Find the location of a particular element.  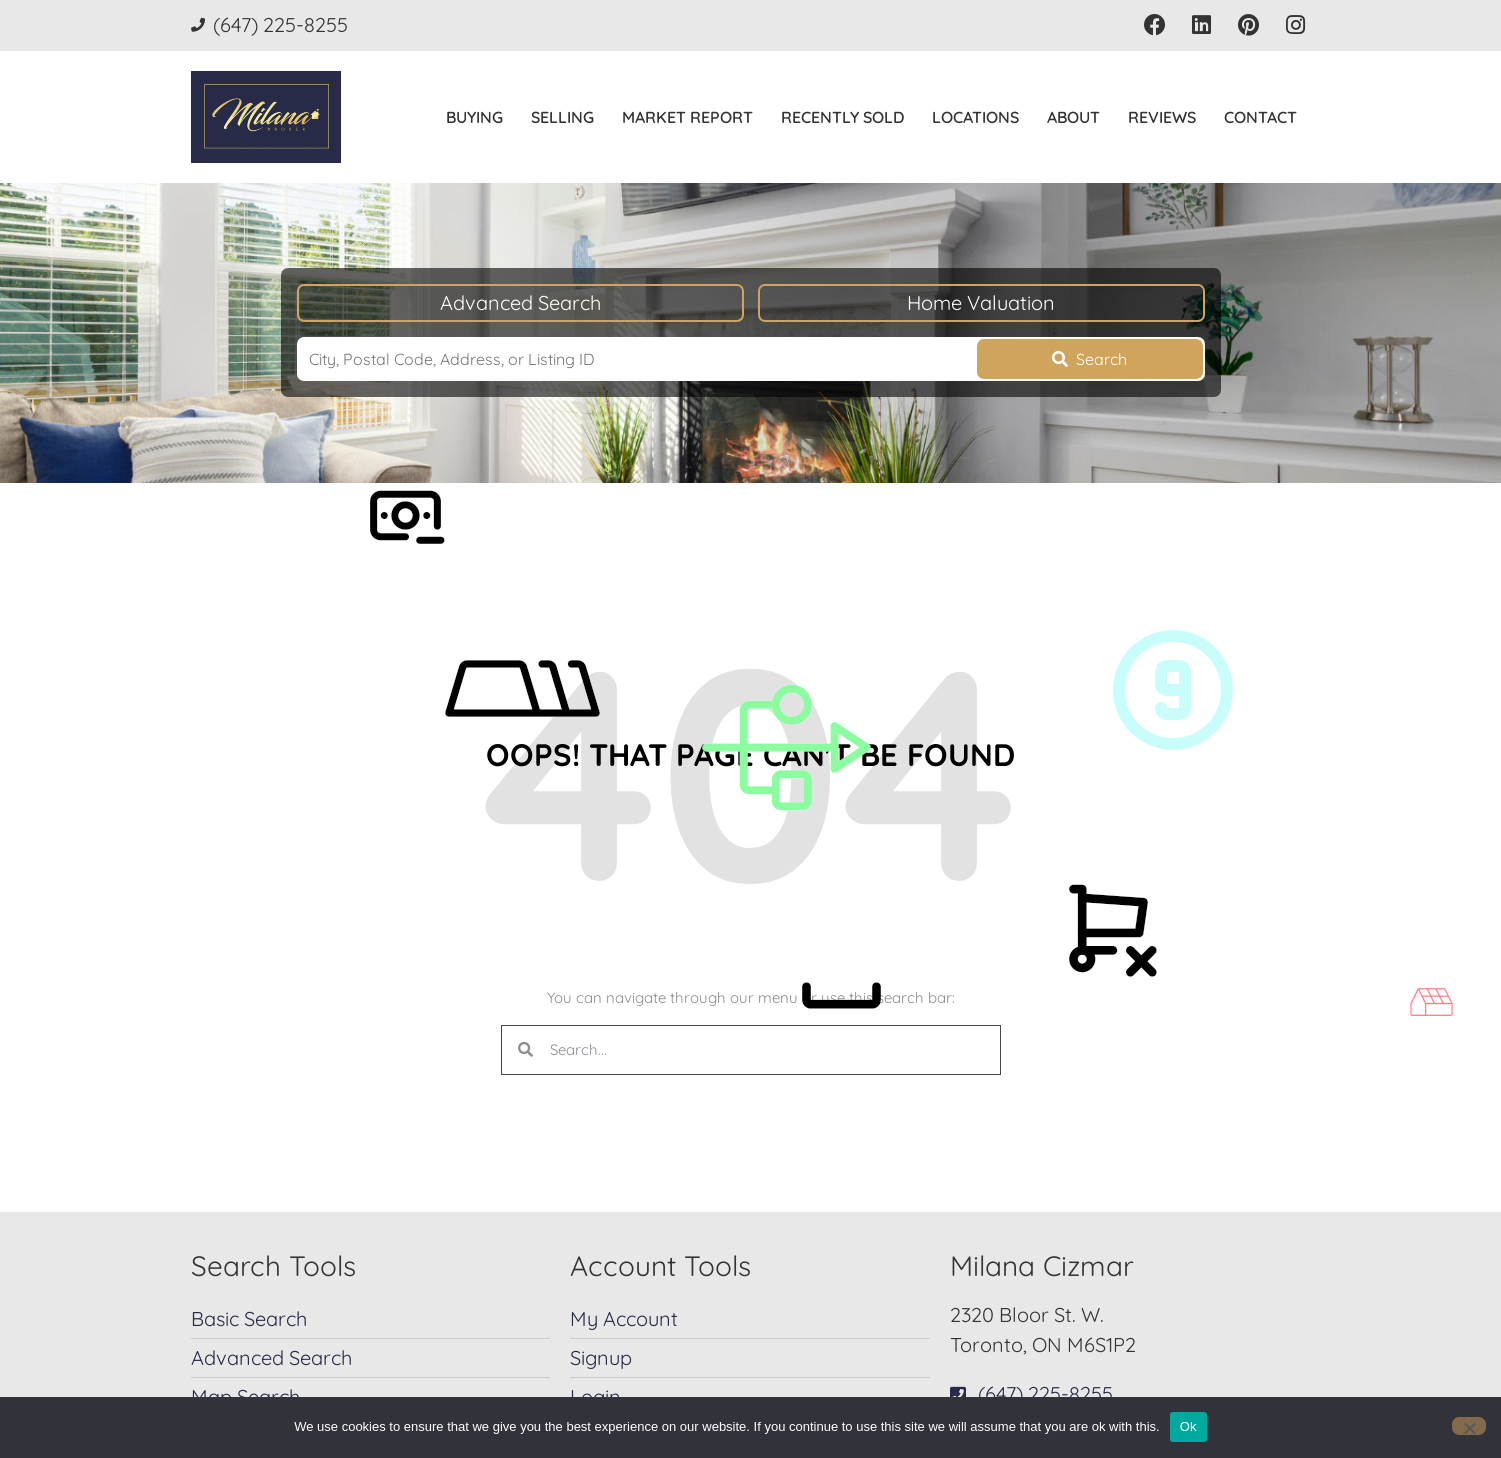

view solar panel or renewable energy settings is located at coordinates (1431, 1003).